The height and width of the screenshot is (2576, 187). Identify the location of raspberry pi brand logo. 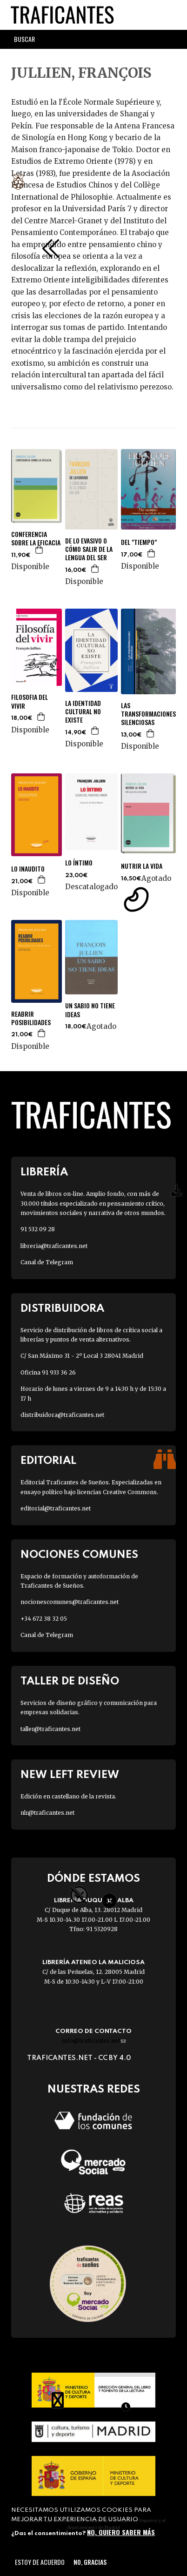
(18, 182).